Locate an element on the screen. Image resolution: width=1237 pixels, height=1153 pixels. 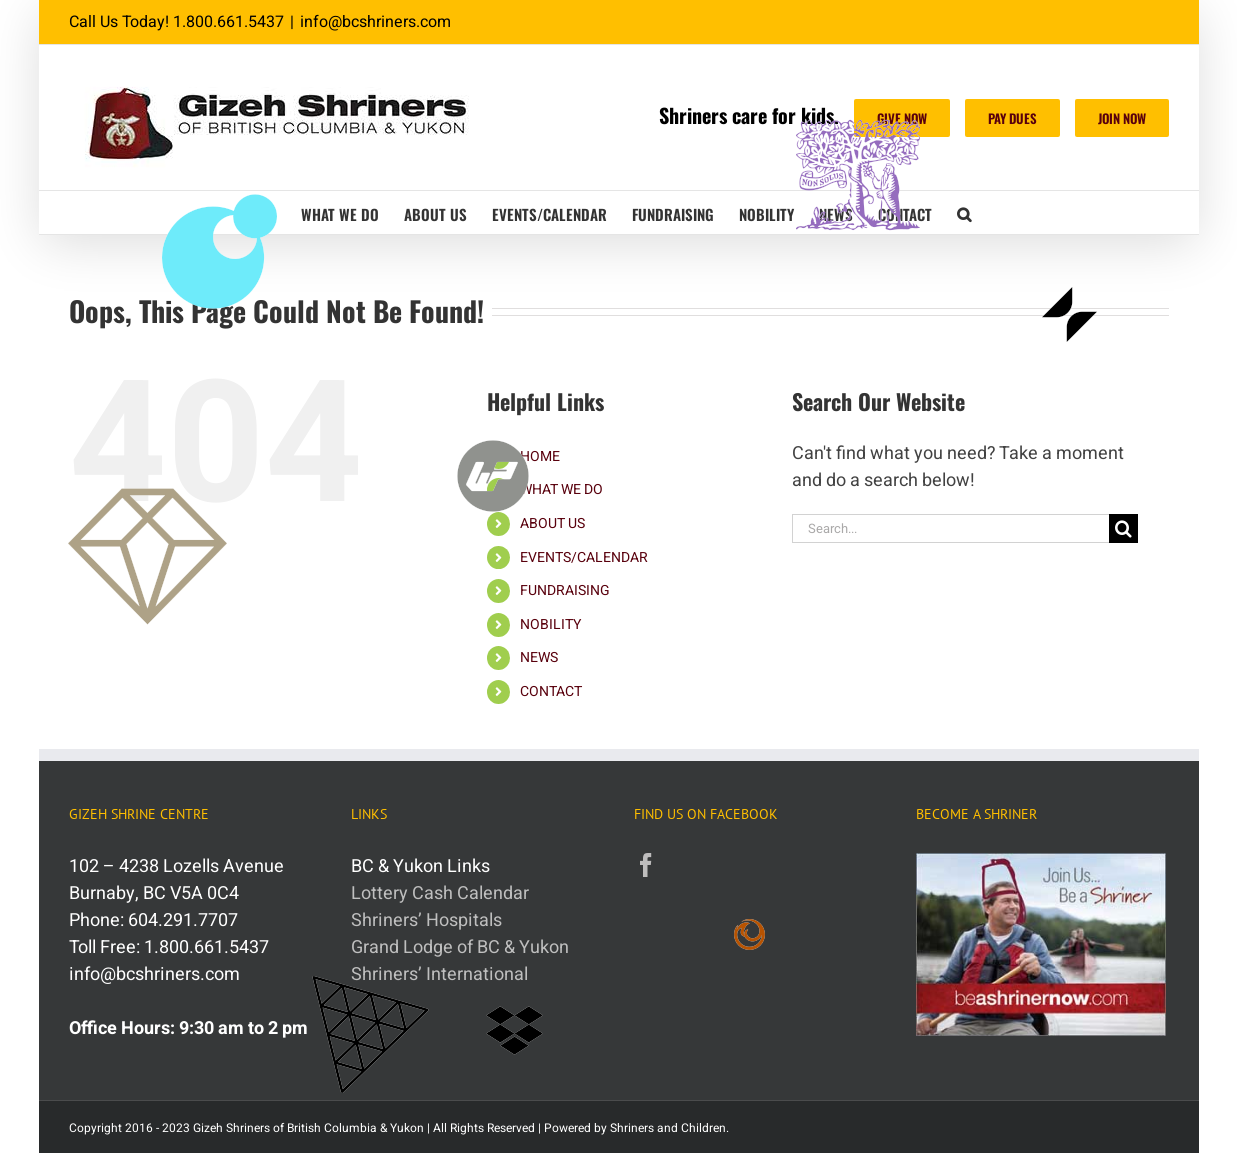
glide app logo is located at coordinates (1069, 314).